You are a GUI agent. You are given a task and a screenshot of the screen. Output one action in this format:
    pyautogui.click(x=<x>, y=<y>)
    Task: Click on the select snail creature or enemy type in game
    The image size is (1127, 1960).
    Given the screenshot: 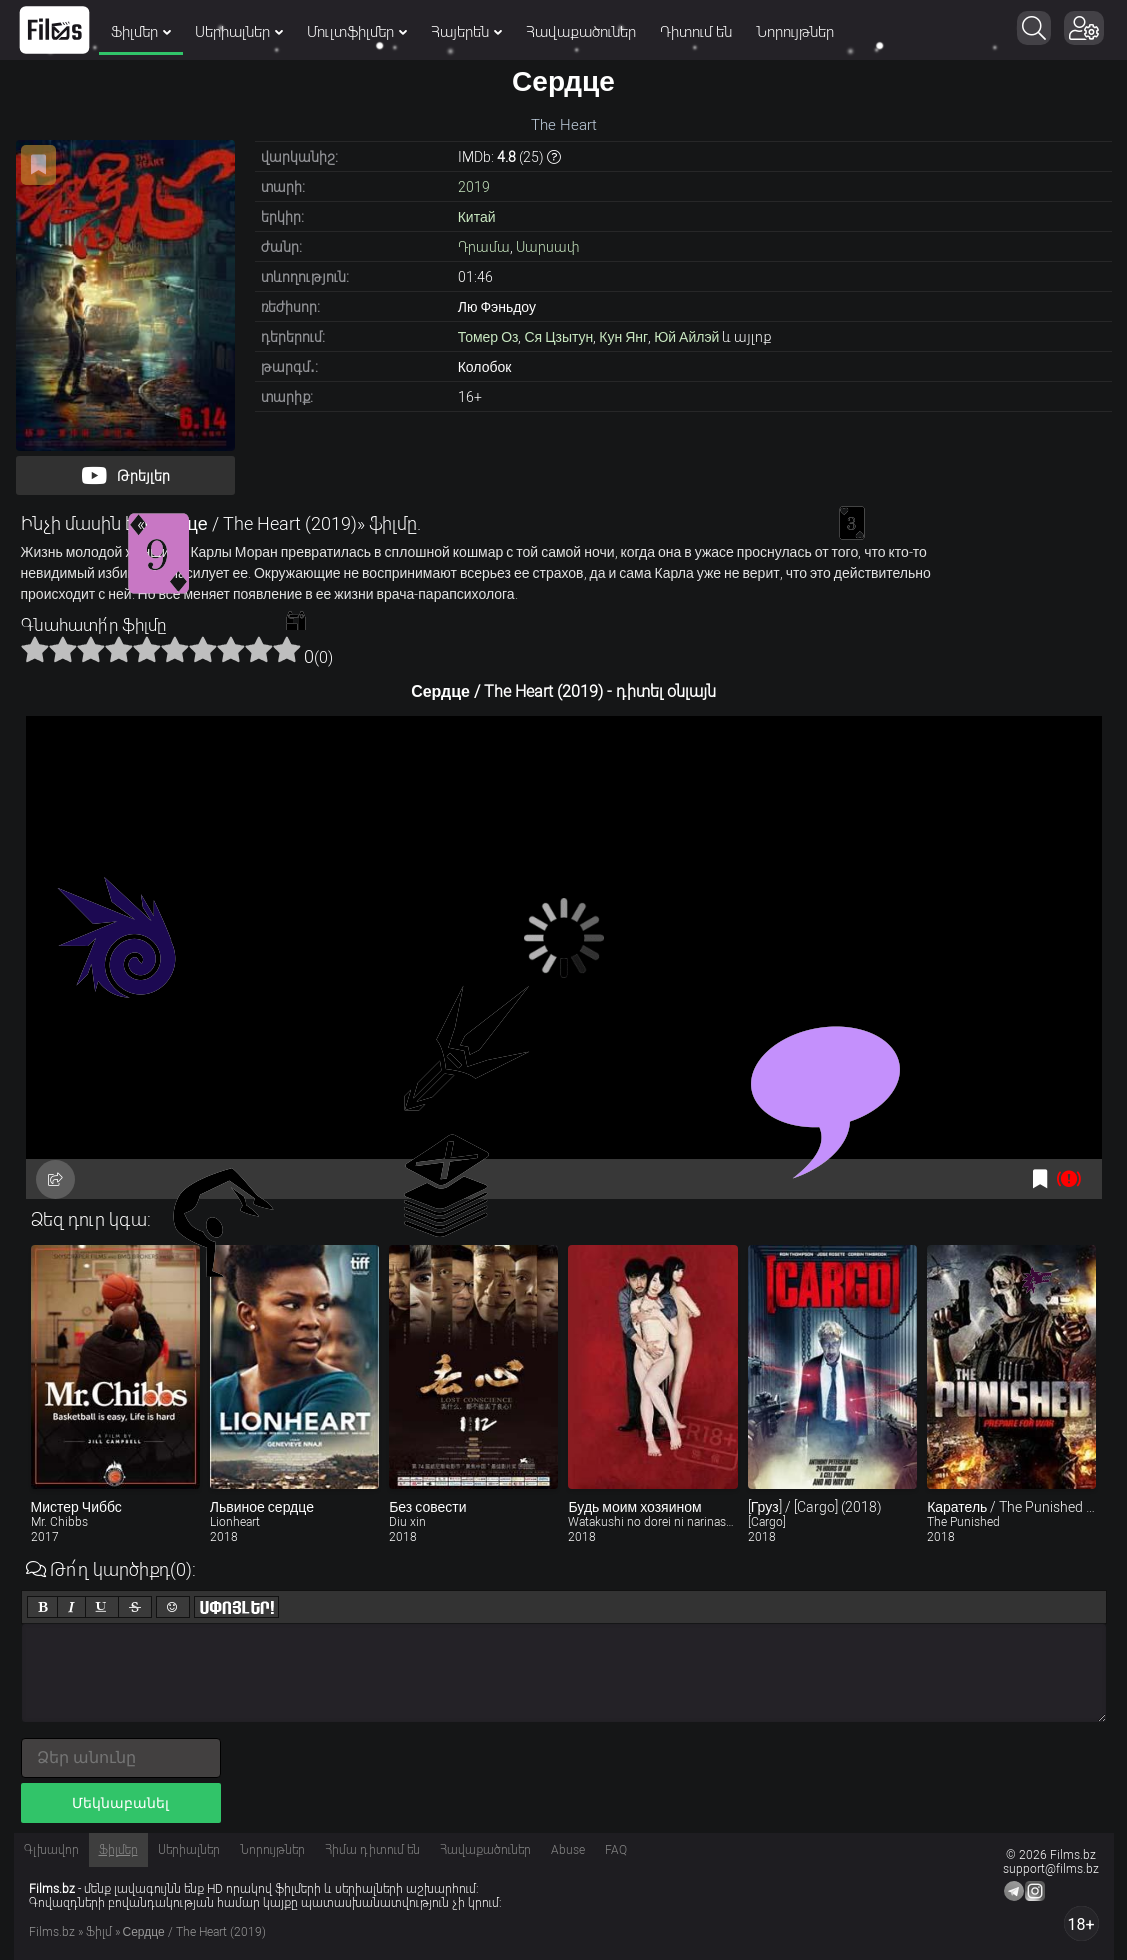 What is the action you would take?
    pyautogui.click(x=120, y=937)
    